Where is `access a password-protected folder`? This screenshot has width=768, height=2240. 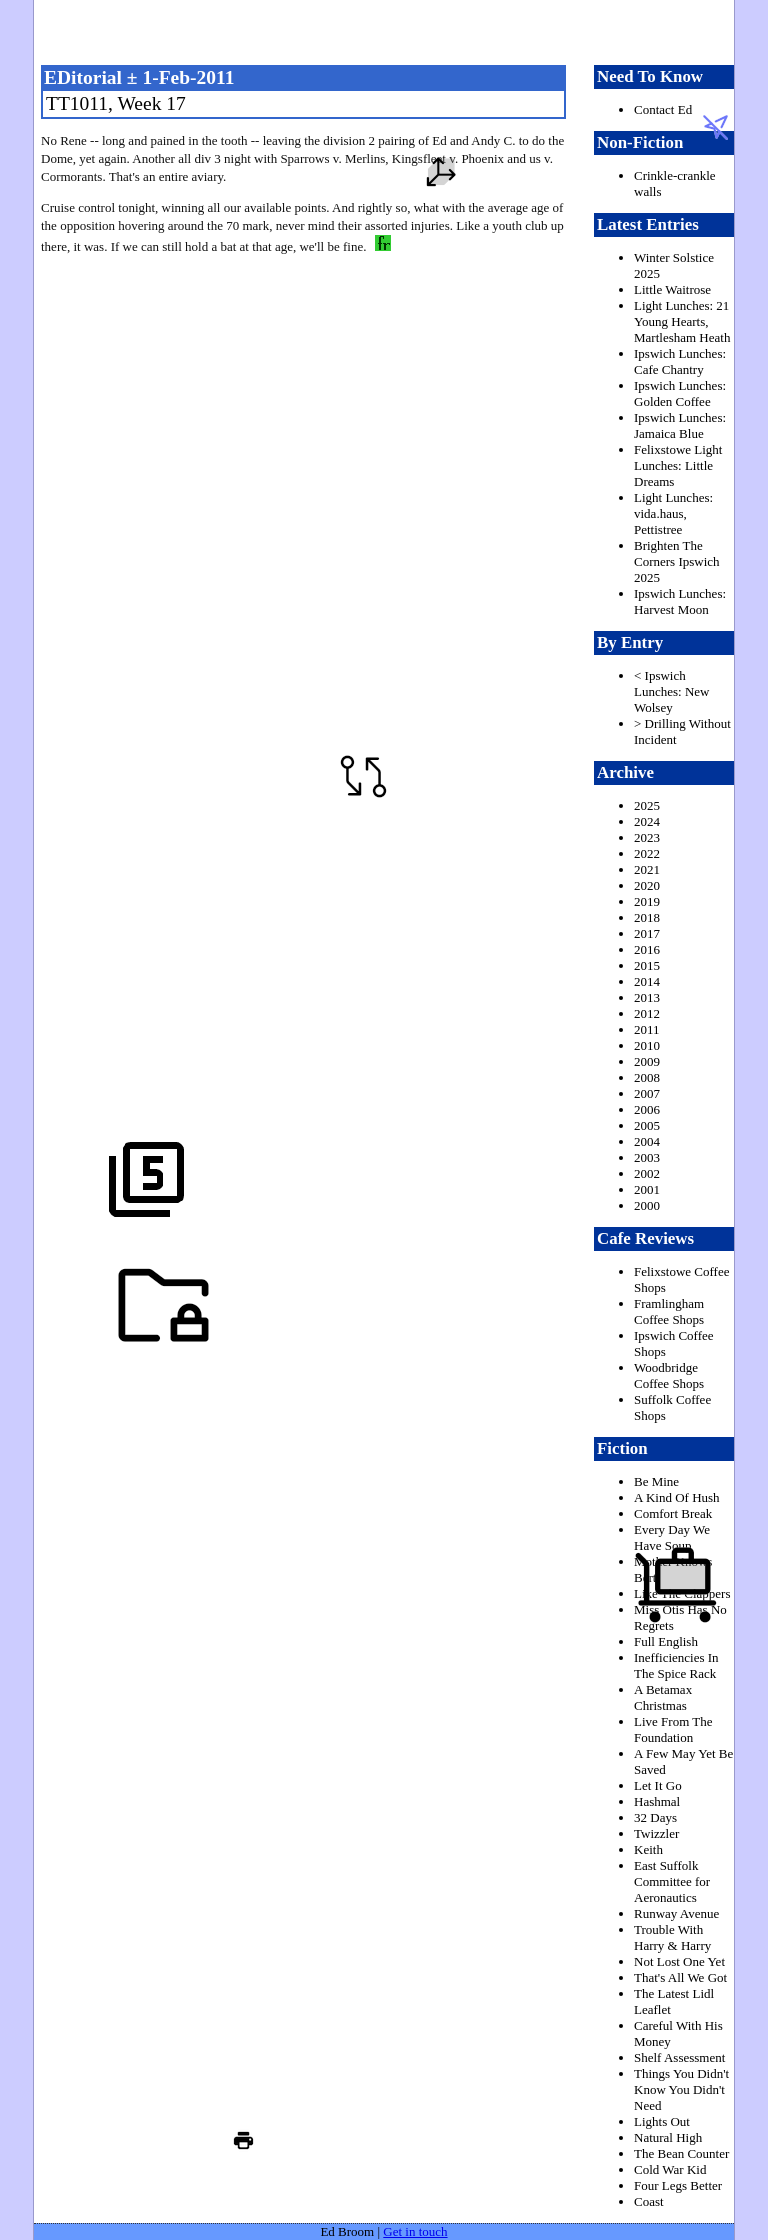 access a password-protected folder is located at coordinates (163, 1303).